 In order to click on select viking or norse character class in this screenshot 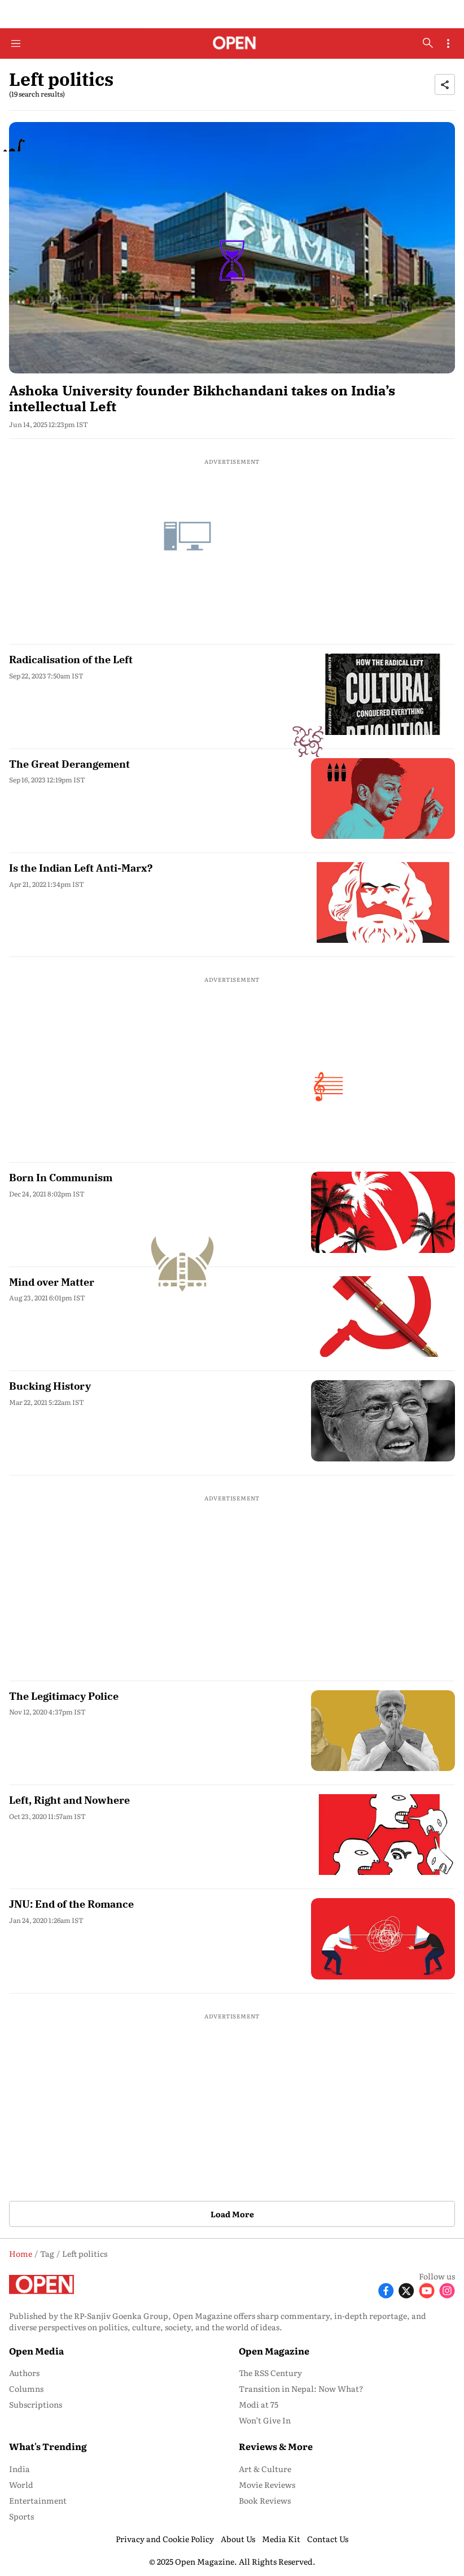, I will do `click(182, 1263)`.